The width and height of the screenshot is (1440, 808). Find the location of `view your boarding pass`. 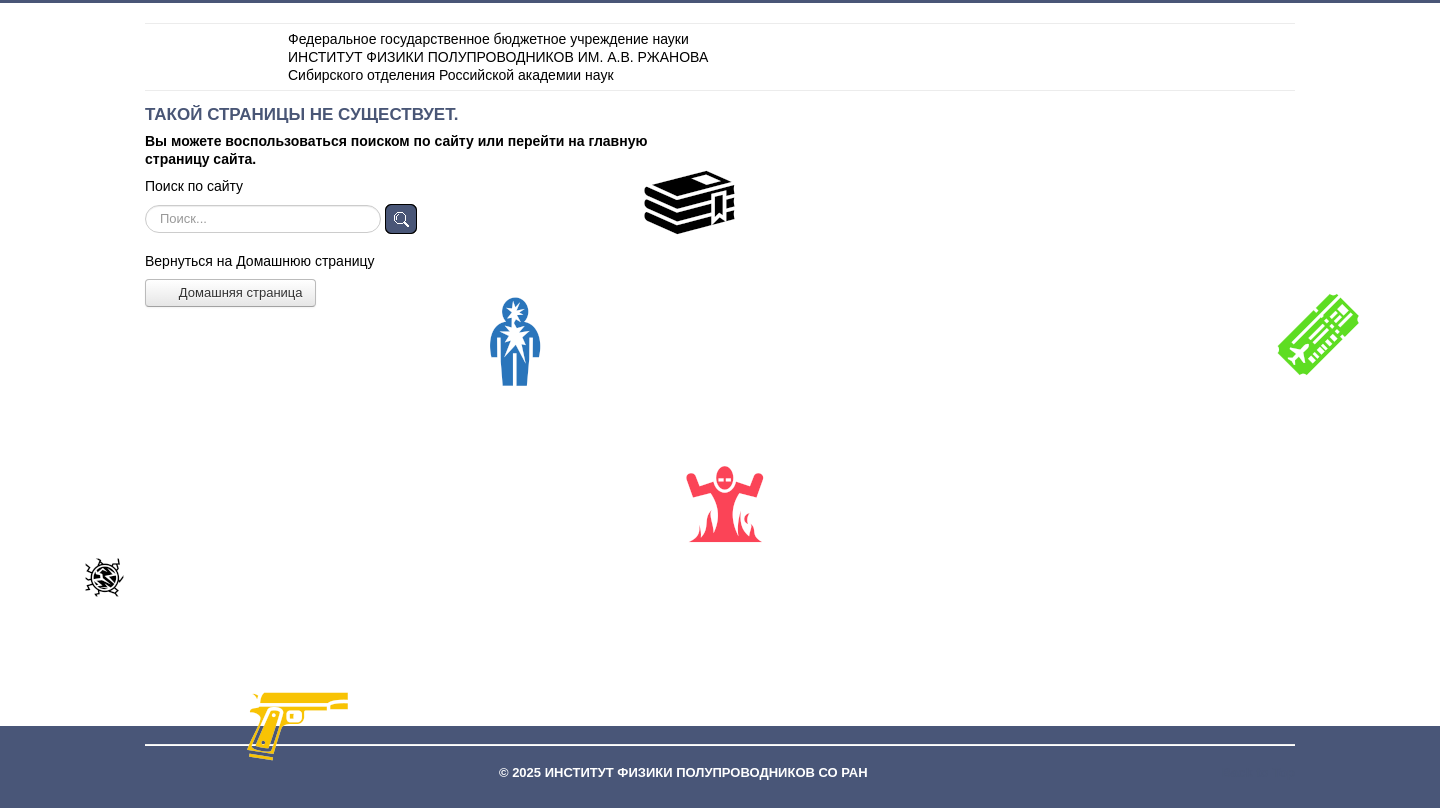

view your boarding pass is located at coordinates (1318, 334).